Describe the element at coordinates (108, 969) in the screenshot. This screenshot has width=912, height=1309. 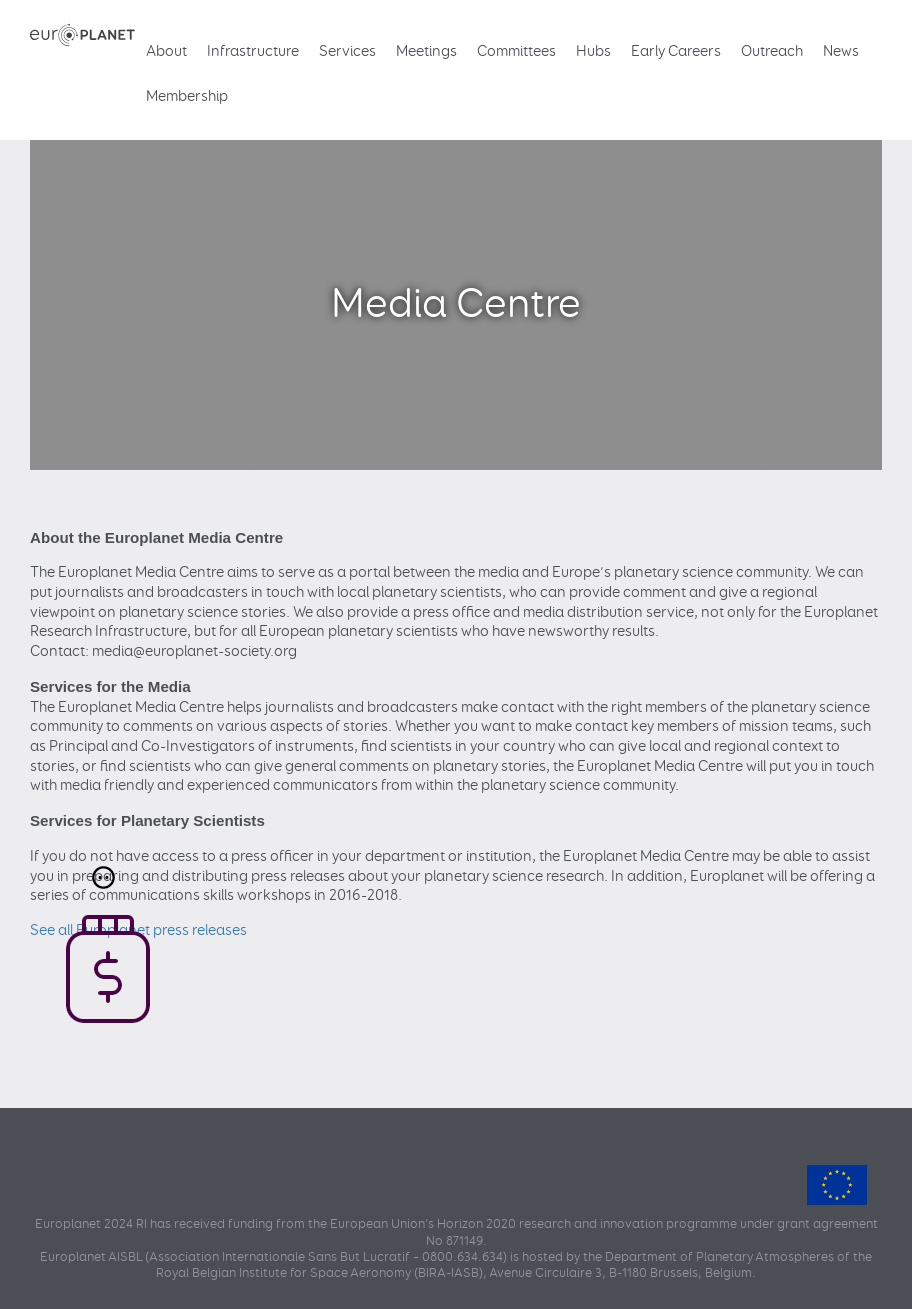
I see `send a tip or donation` at that location.